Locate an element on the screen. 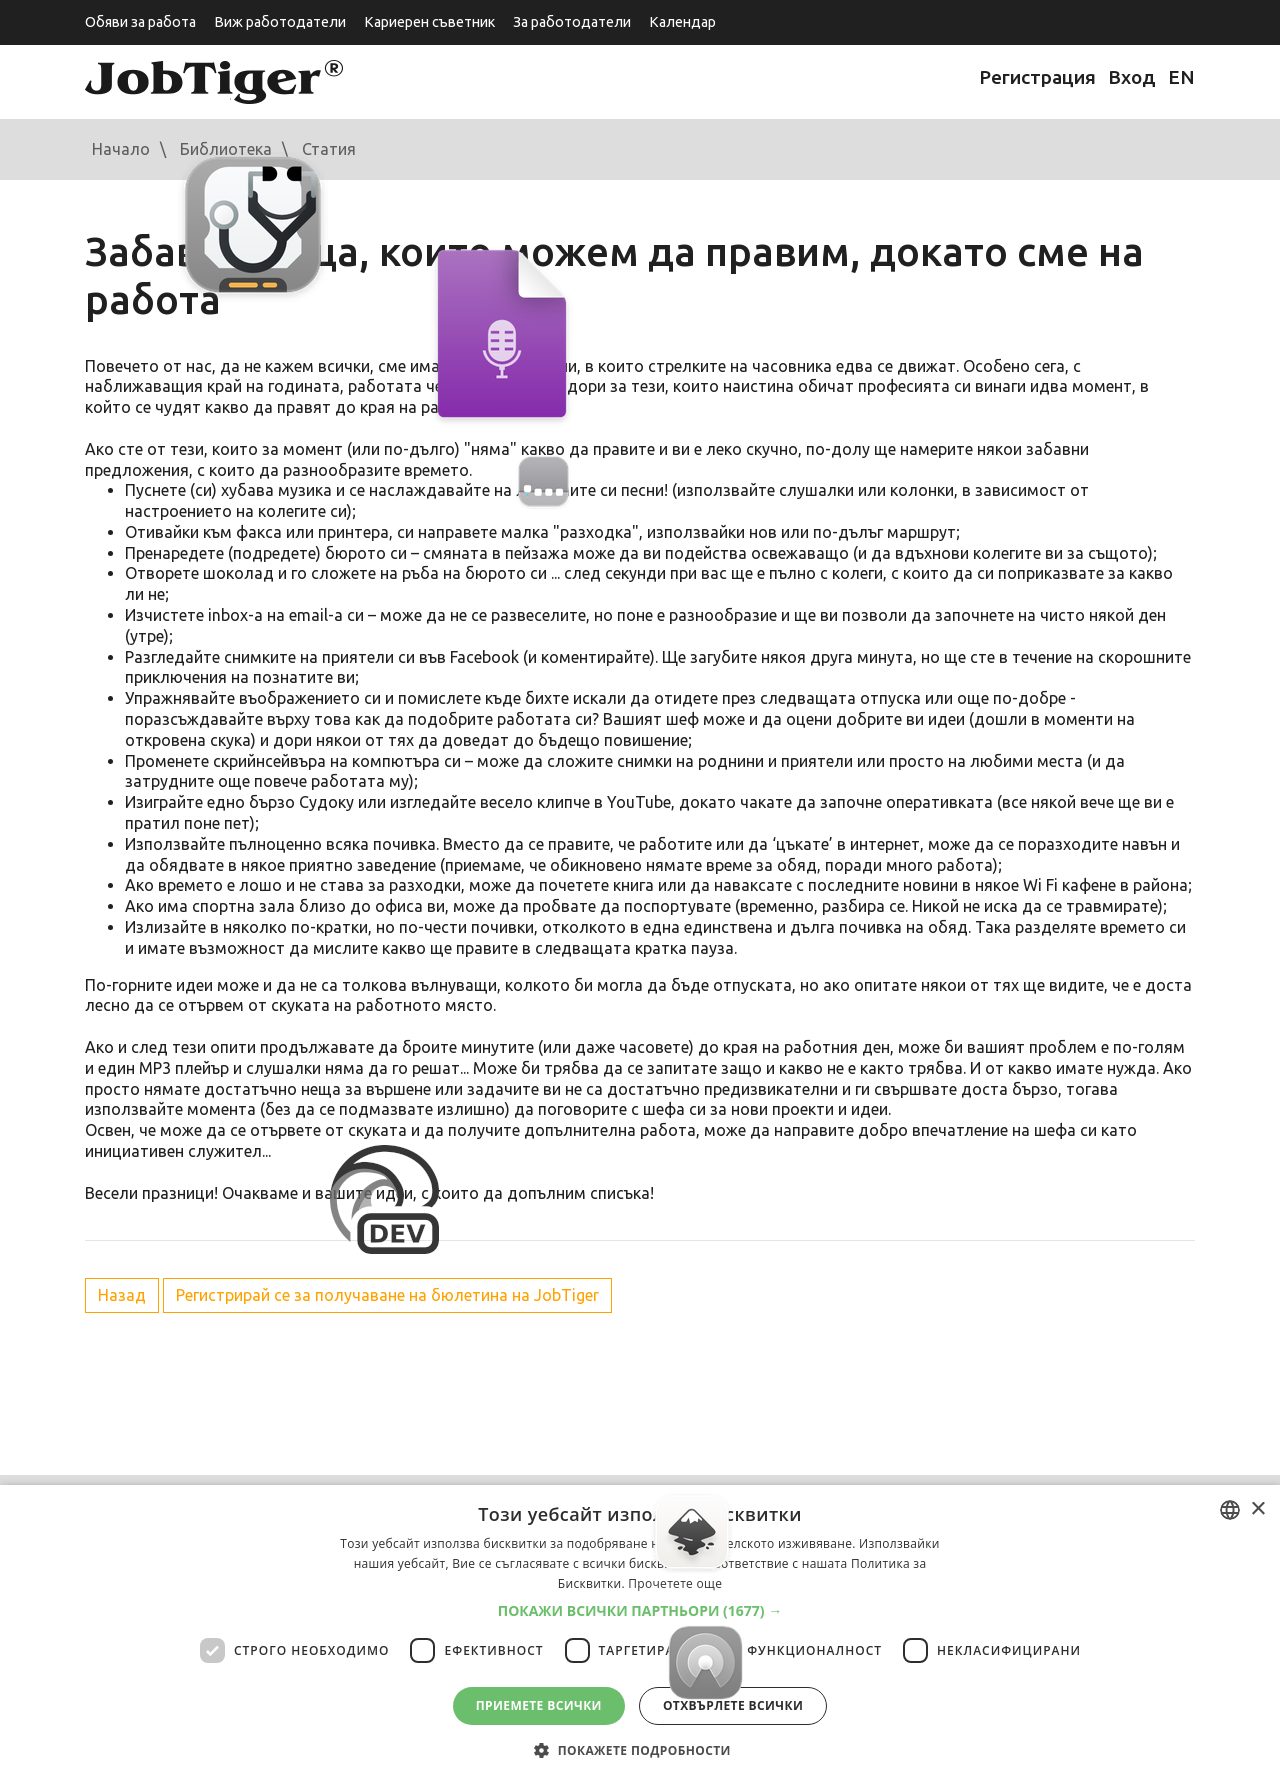 The width and height of the screenshot is (1280, 1783). access disk health and diagnostic settings is located at coordinates (253, 227).